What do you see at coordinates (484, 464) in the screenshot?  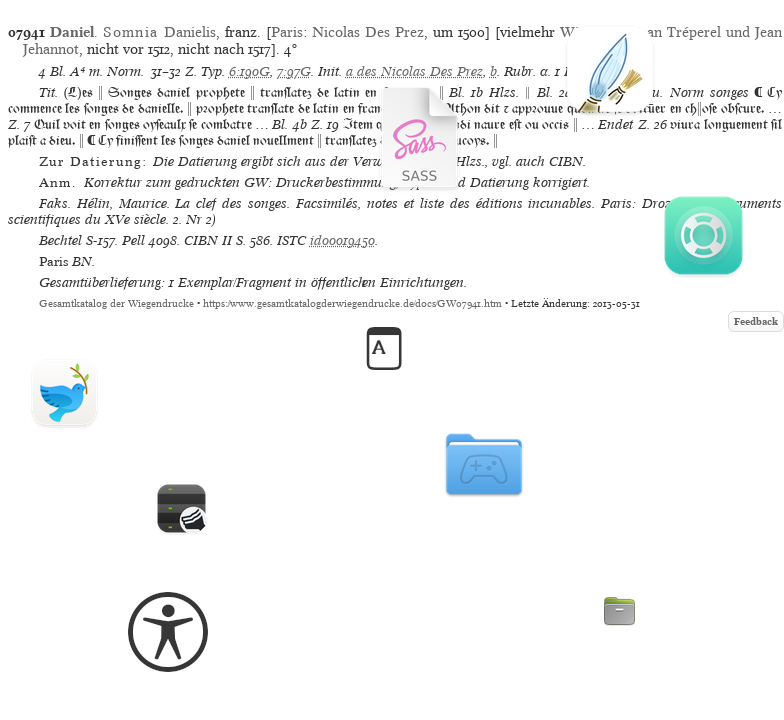 I see `open your games folder` at bounding box center [484, 464].